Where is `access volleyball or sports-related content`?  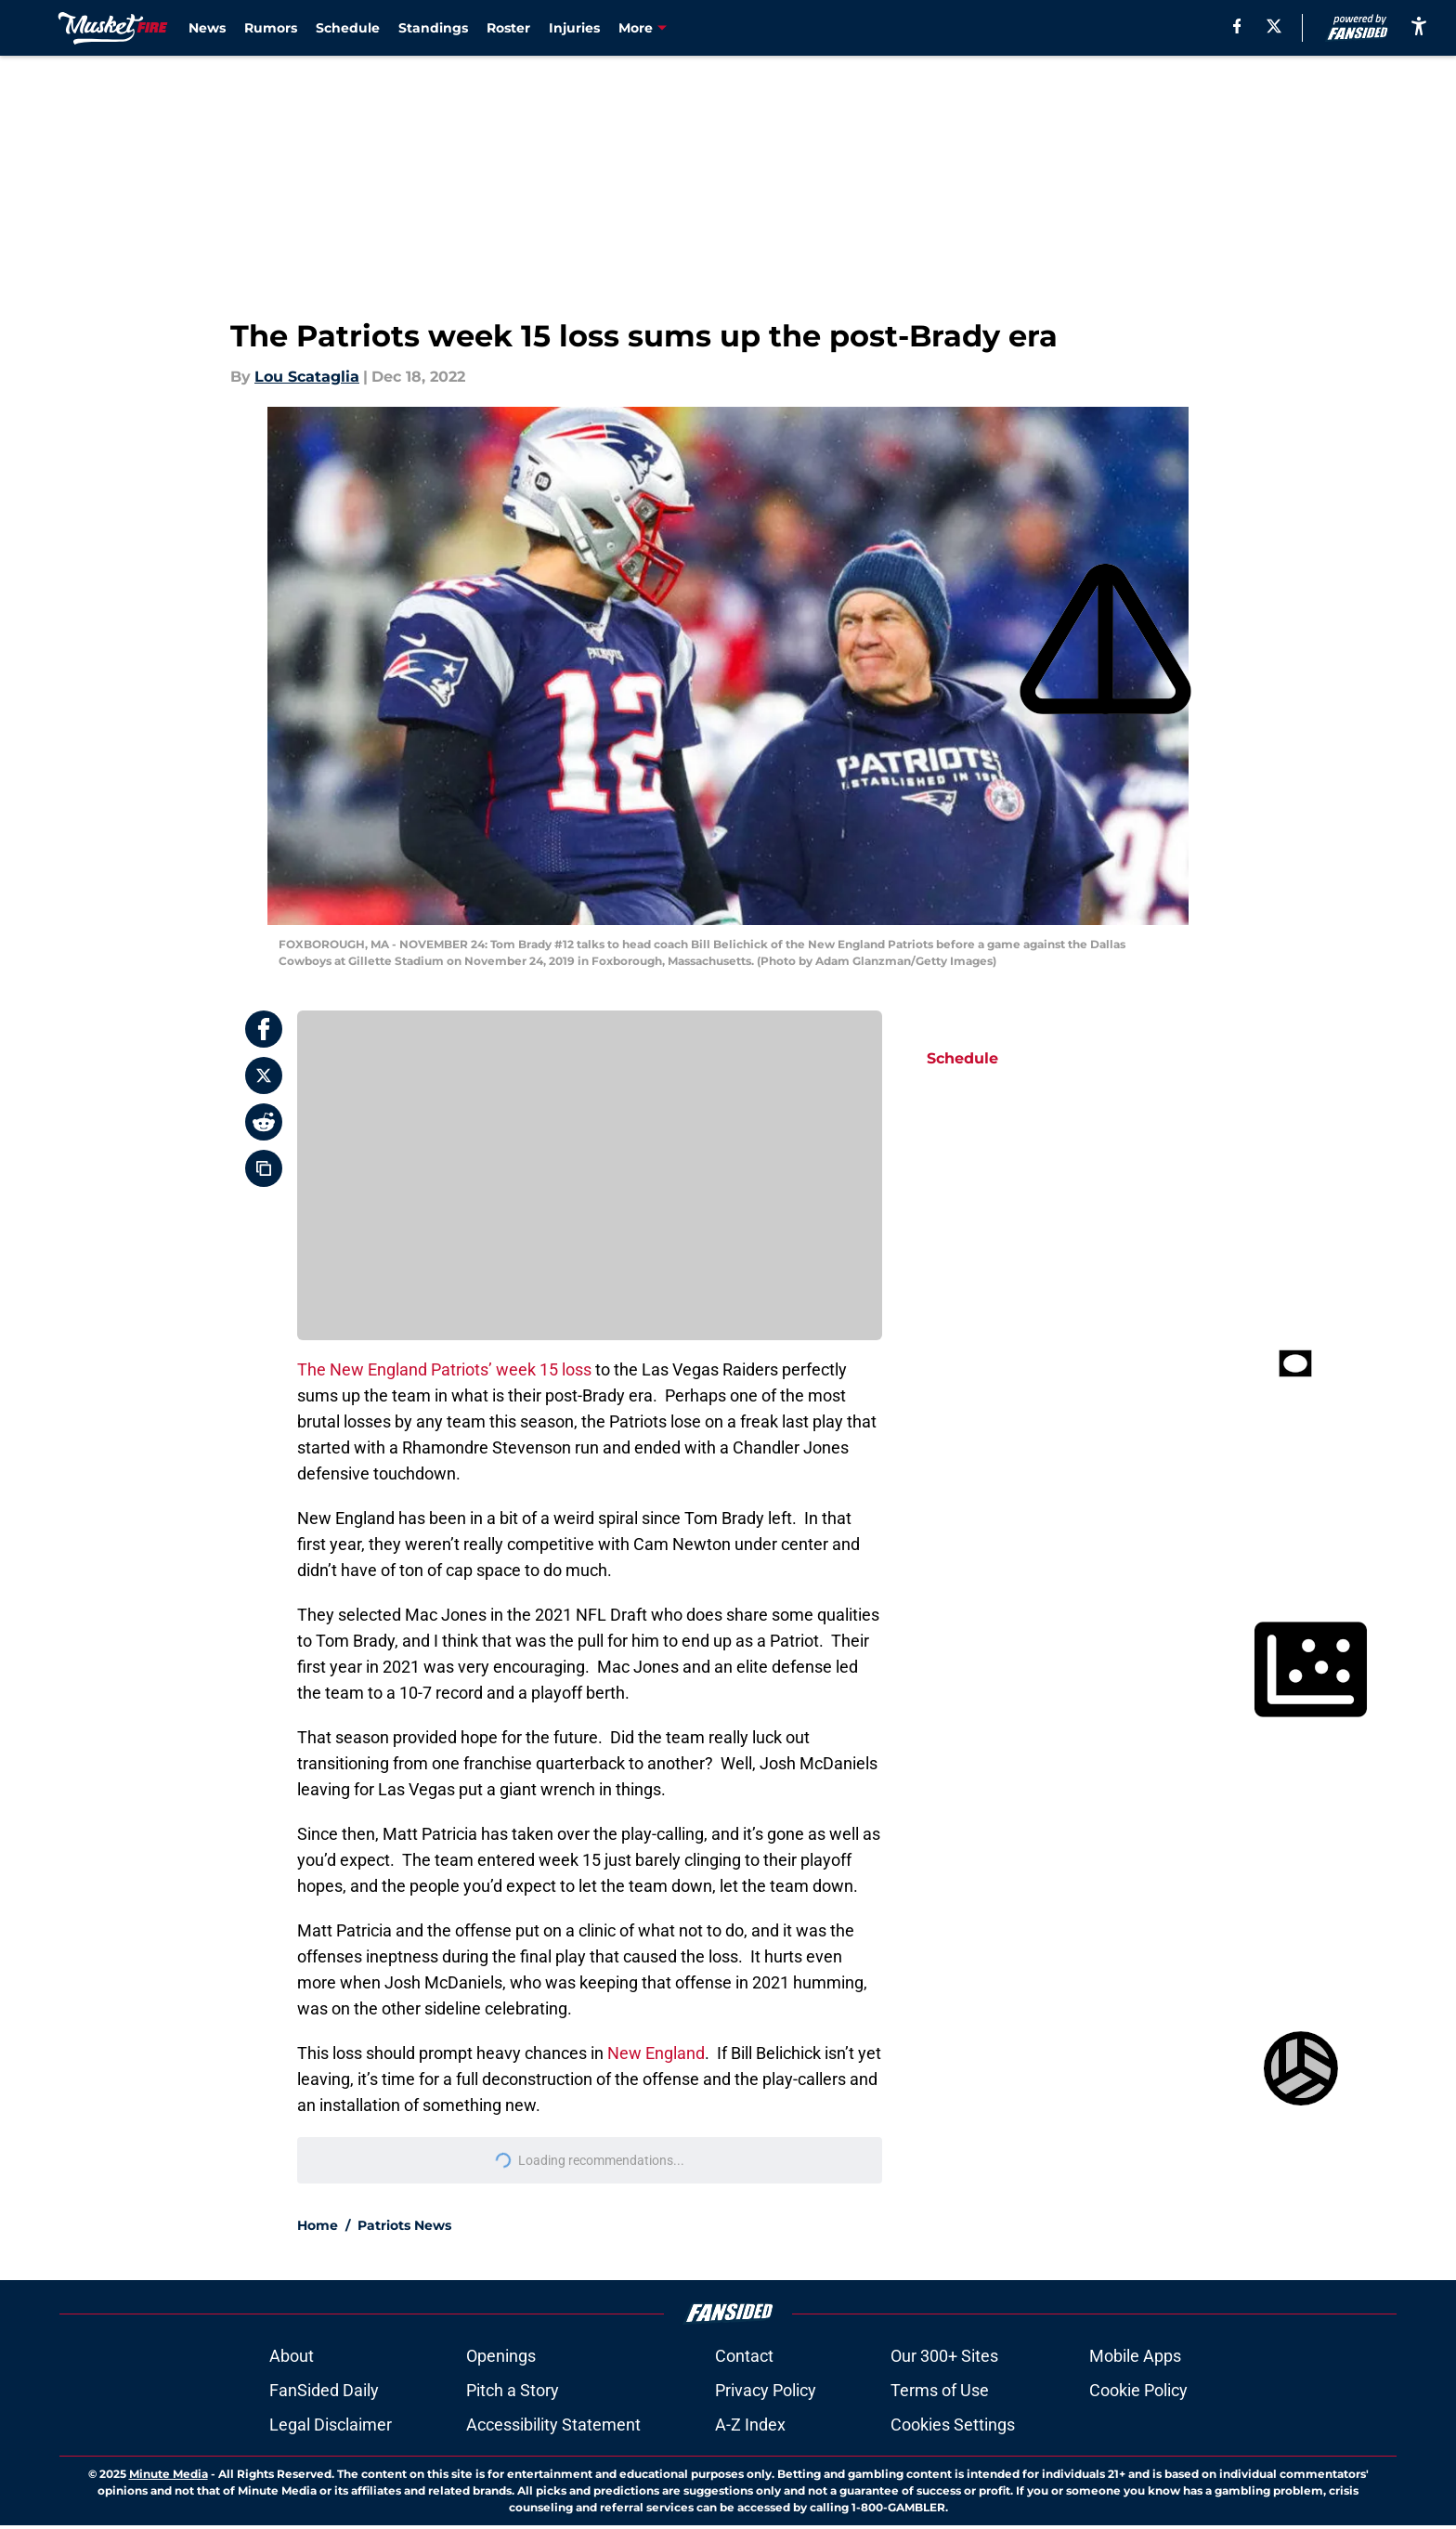
access volleyball or sports-related content is located at coordinates (1301, 2068).